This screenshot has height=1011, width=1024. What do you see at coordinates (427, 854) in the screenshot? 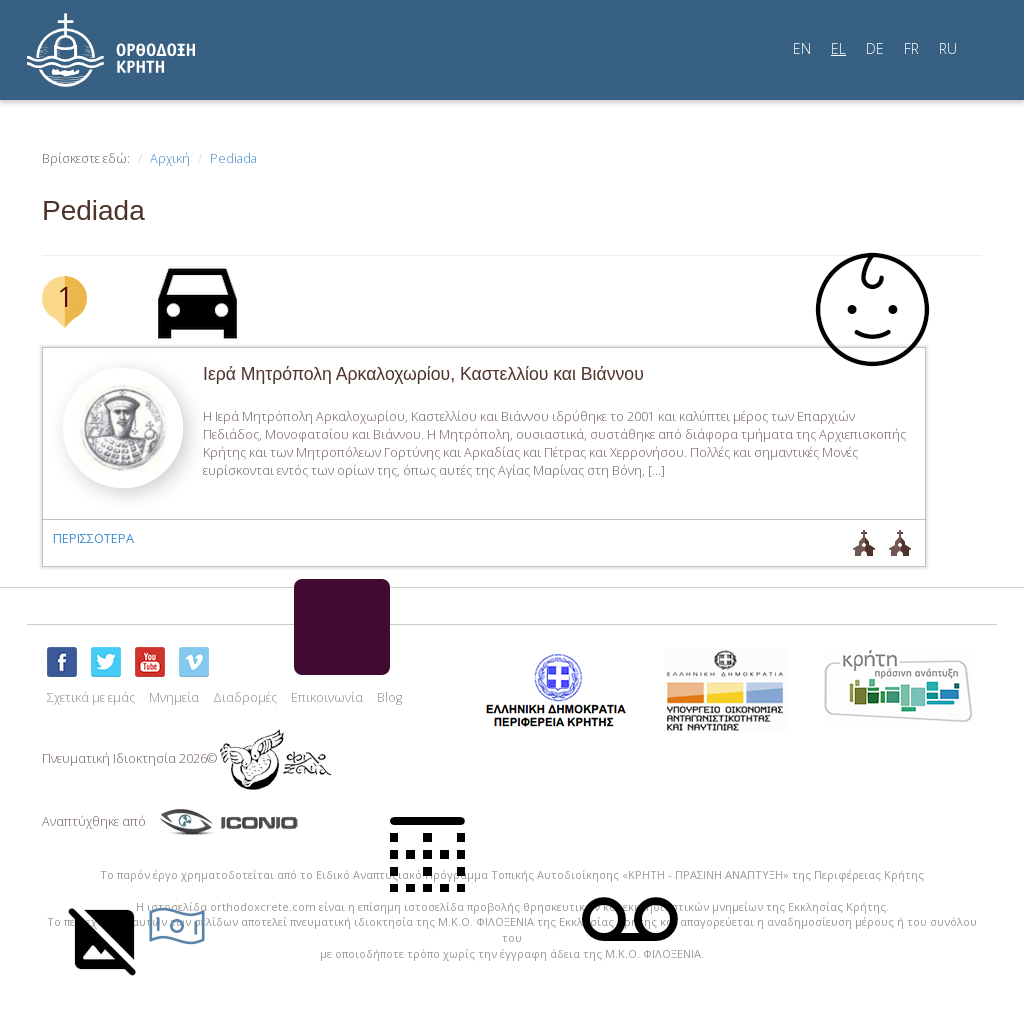
I see `apply border to top edge of cell or table` at bounding box center [427, 854].